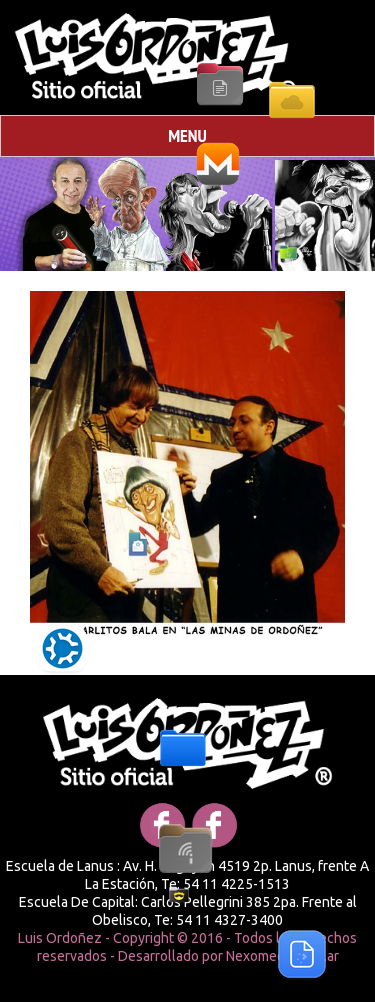  Describe the element at coordinates (62, 648) in the screenshot. I see `launch kubuntu system settings` at that location.